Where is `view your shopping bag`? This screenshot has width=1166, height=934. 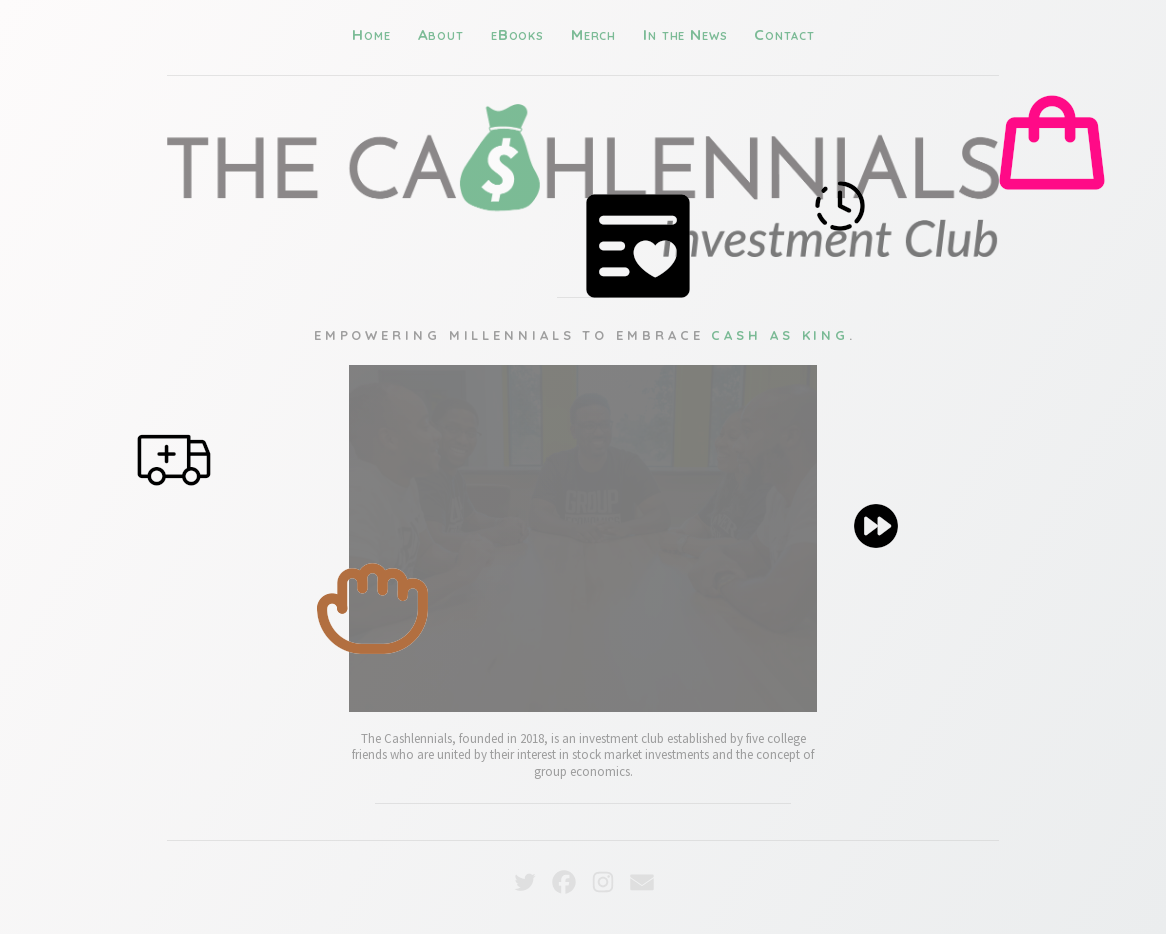
view your shopping bag is located at coordinates (1052, 148).